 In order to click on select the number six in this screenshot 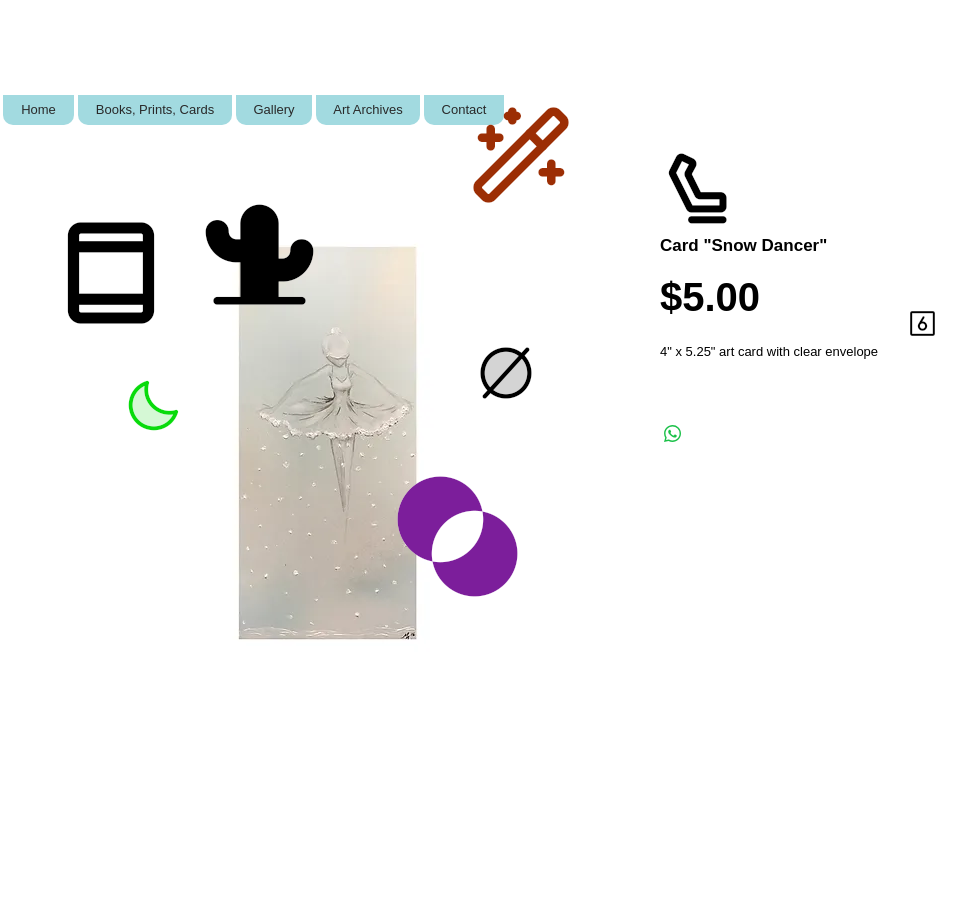, I will do `click(922, 323)`.